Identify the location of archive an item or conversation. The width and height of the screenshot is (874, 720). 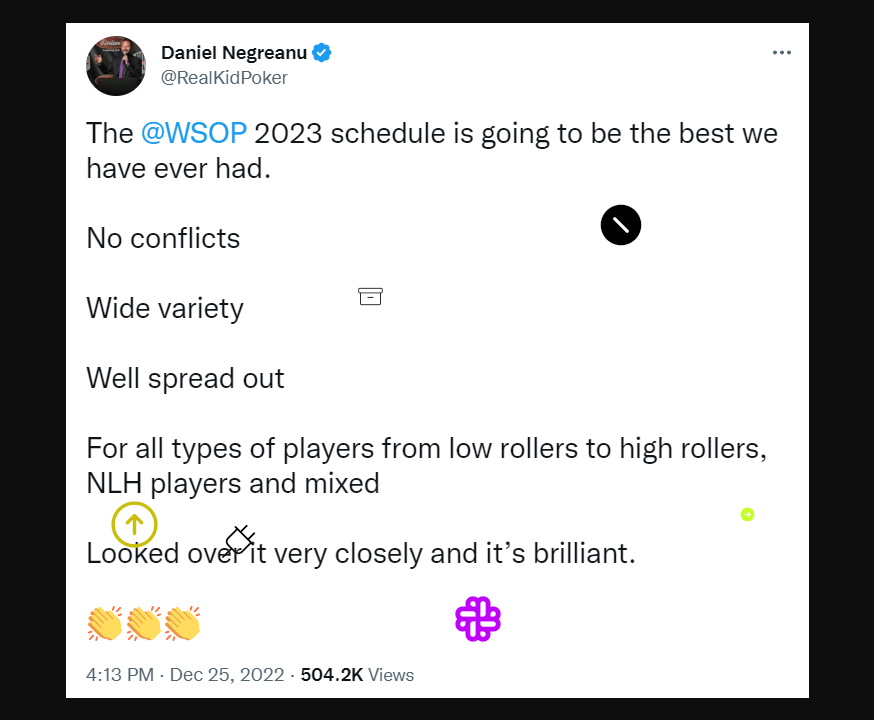
(370, 296).